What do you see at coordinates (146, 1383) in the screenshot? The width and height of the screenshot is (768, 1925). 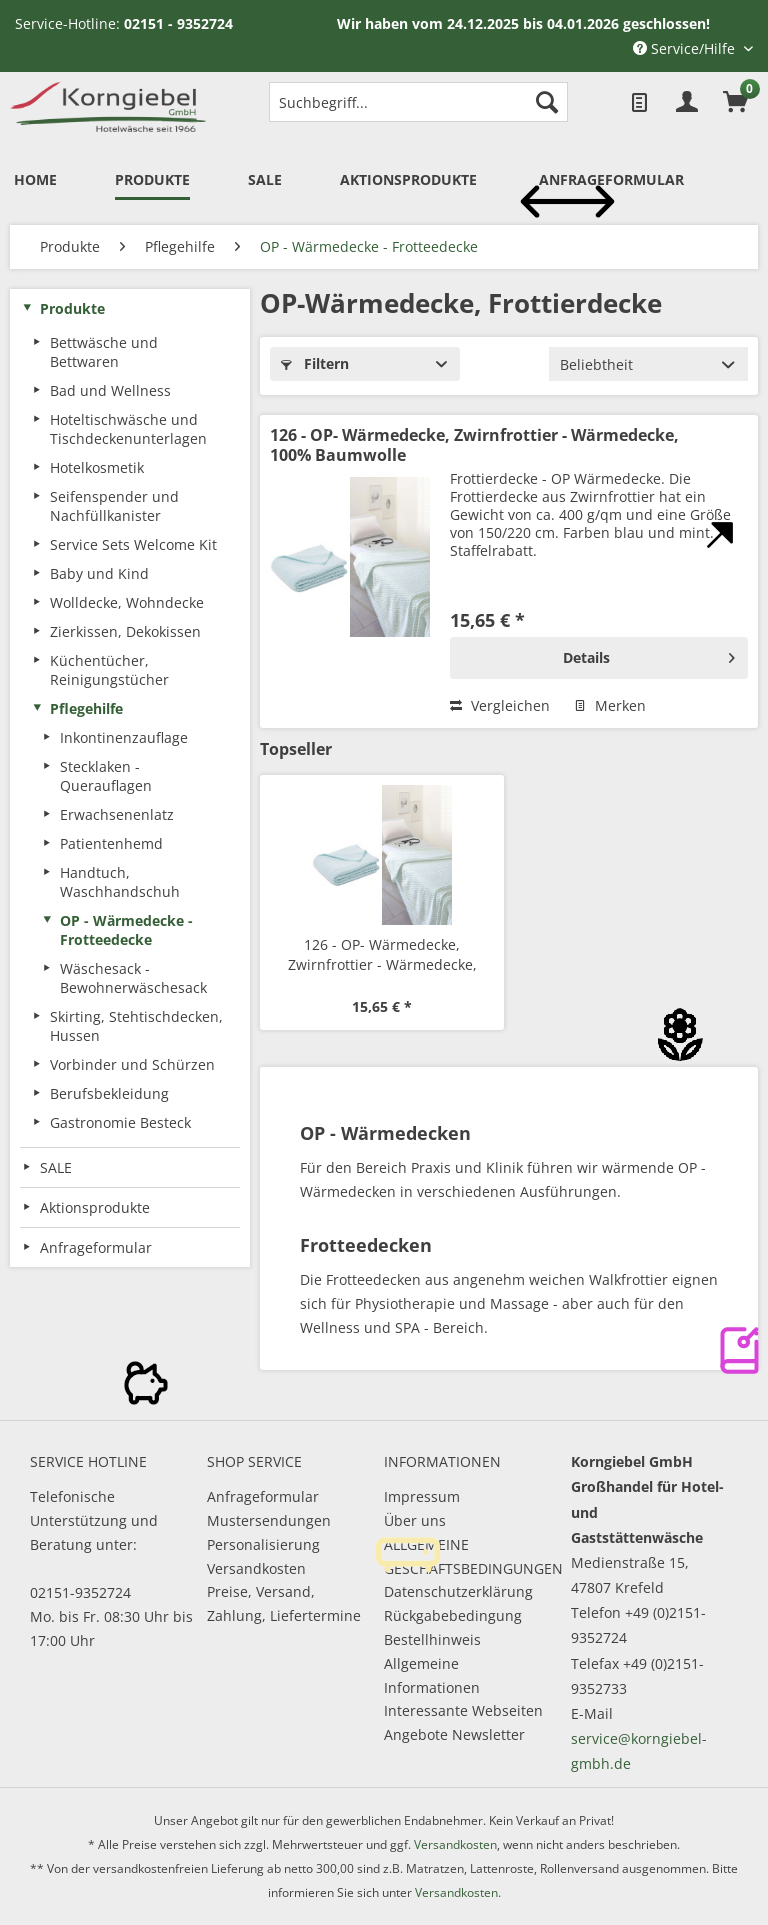 I see `view your savings account` at bounding box center [146, 1383].